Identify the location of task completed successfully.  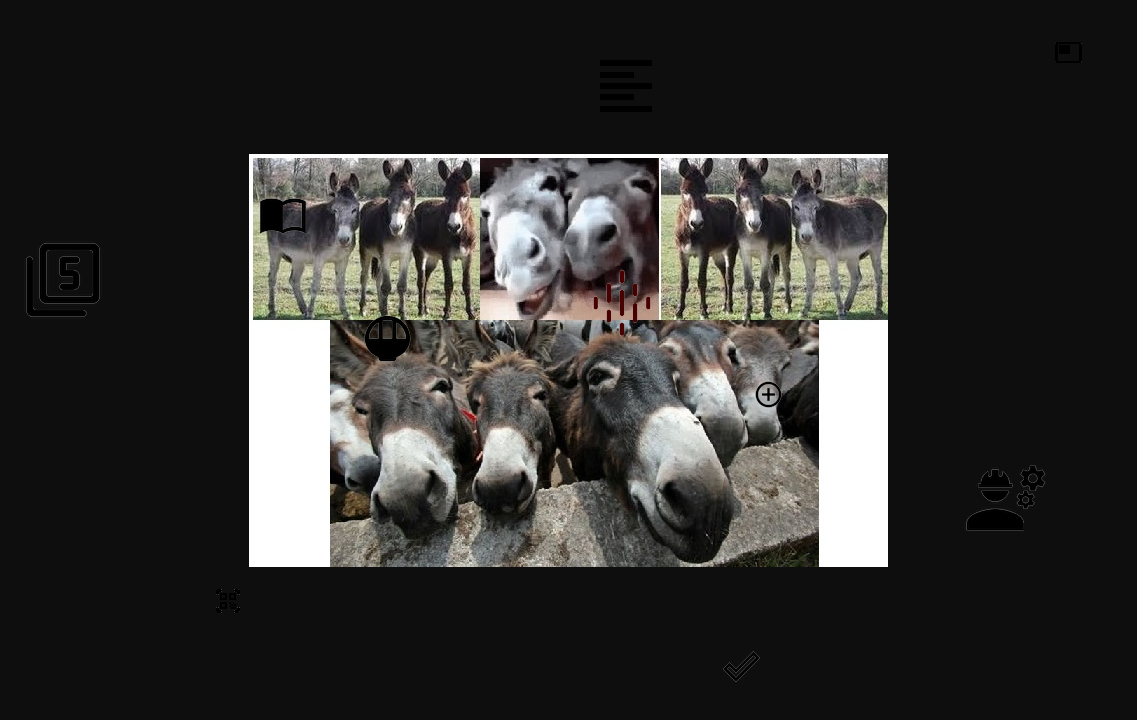
(741, 666).